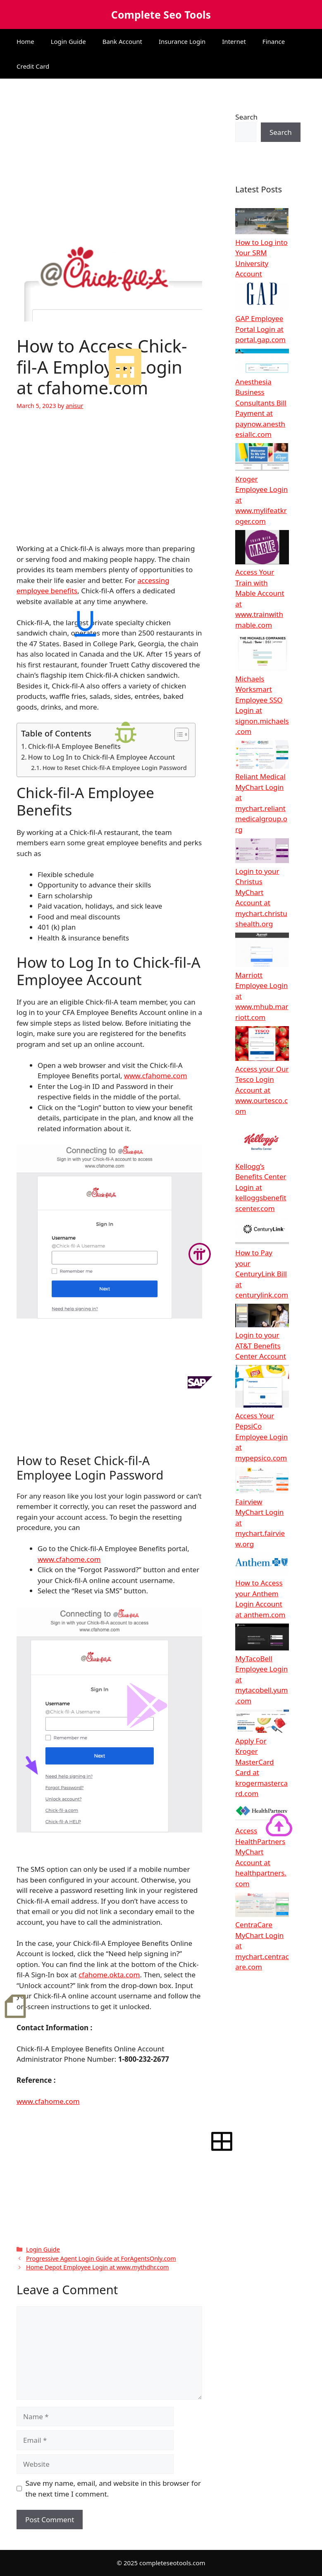  I want to click on apply underline formatting to selected text, so click(85, 623).